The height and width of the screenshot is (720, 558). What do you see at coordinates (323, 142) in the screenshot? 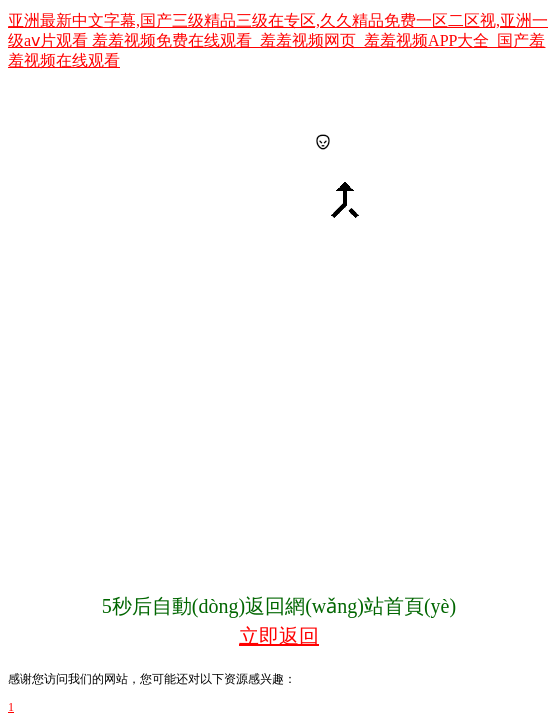
I see `indicates sci-fi or extraterrestrial content` at bounding box center [323, 142].